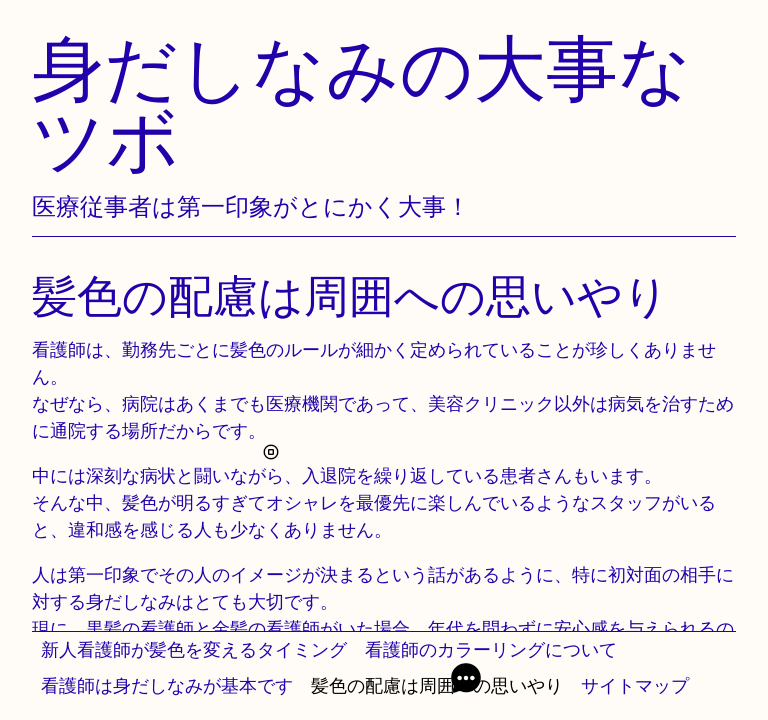  Describe the element at coordinates (271, 452) in the screenshot. I see `stop media playback` at that location.